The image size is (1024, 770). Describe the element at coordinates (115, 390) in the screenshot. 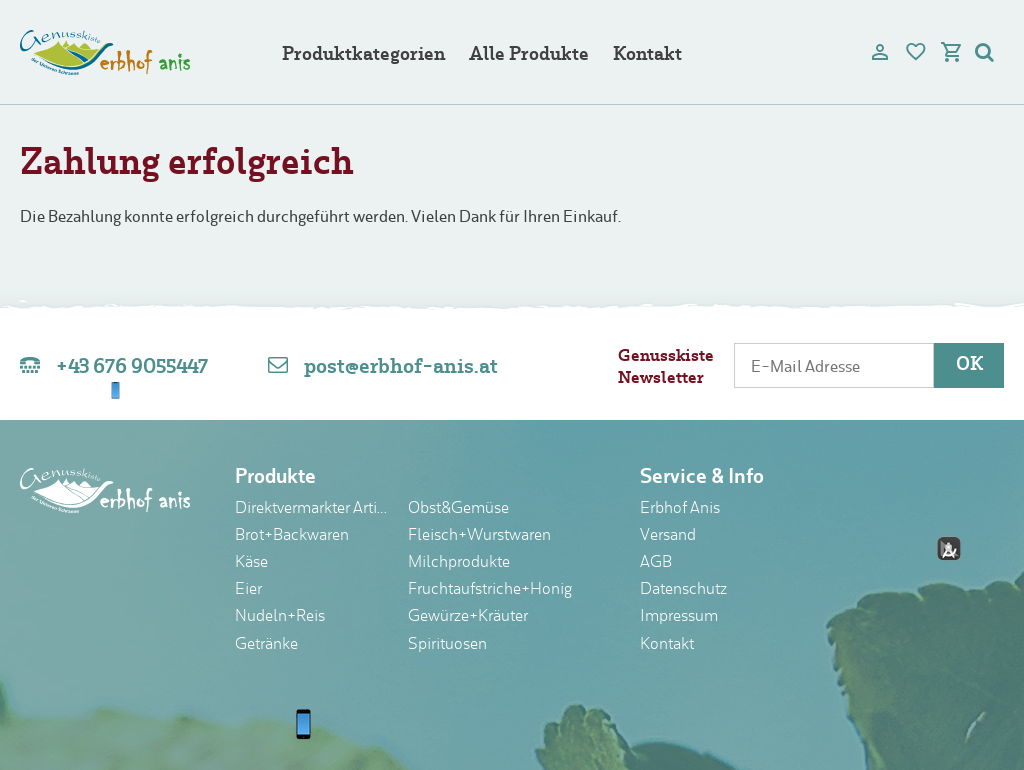

I see `iPhone XS Max device icon` at that location.